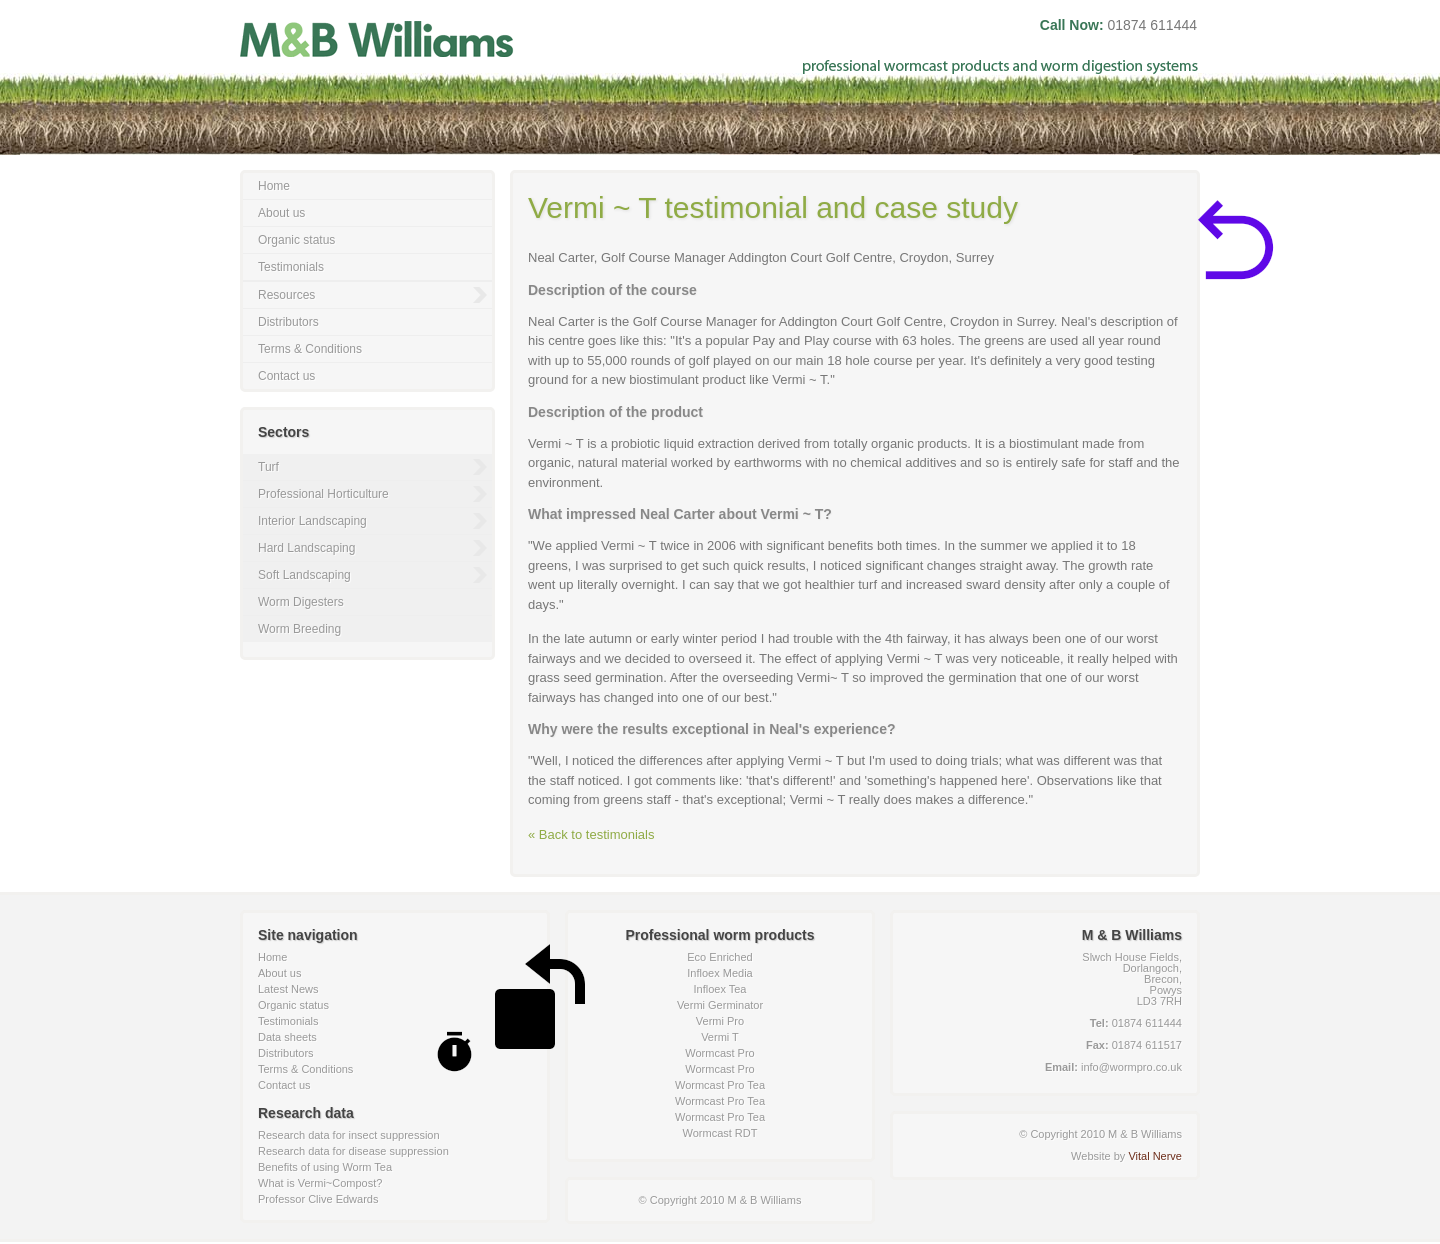 This screenshot has width=1440, height=1244. I want to click on rotate object counterclockwise, so click(540, 999).